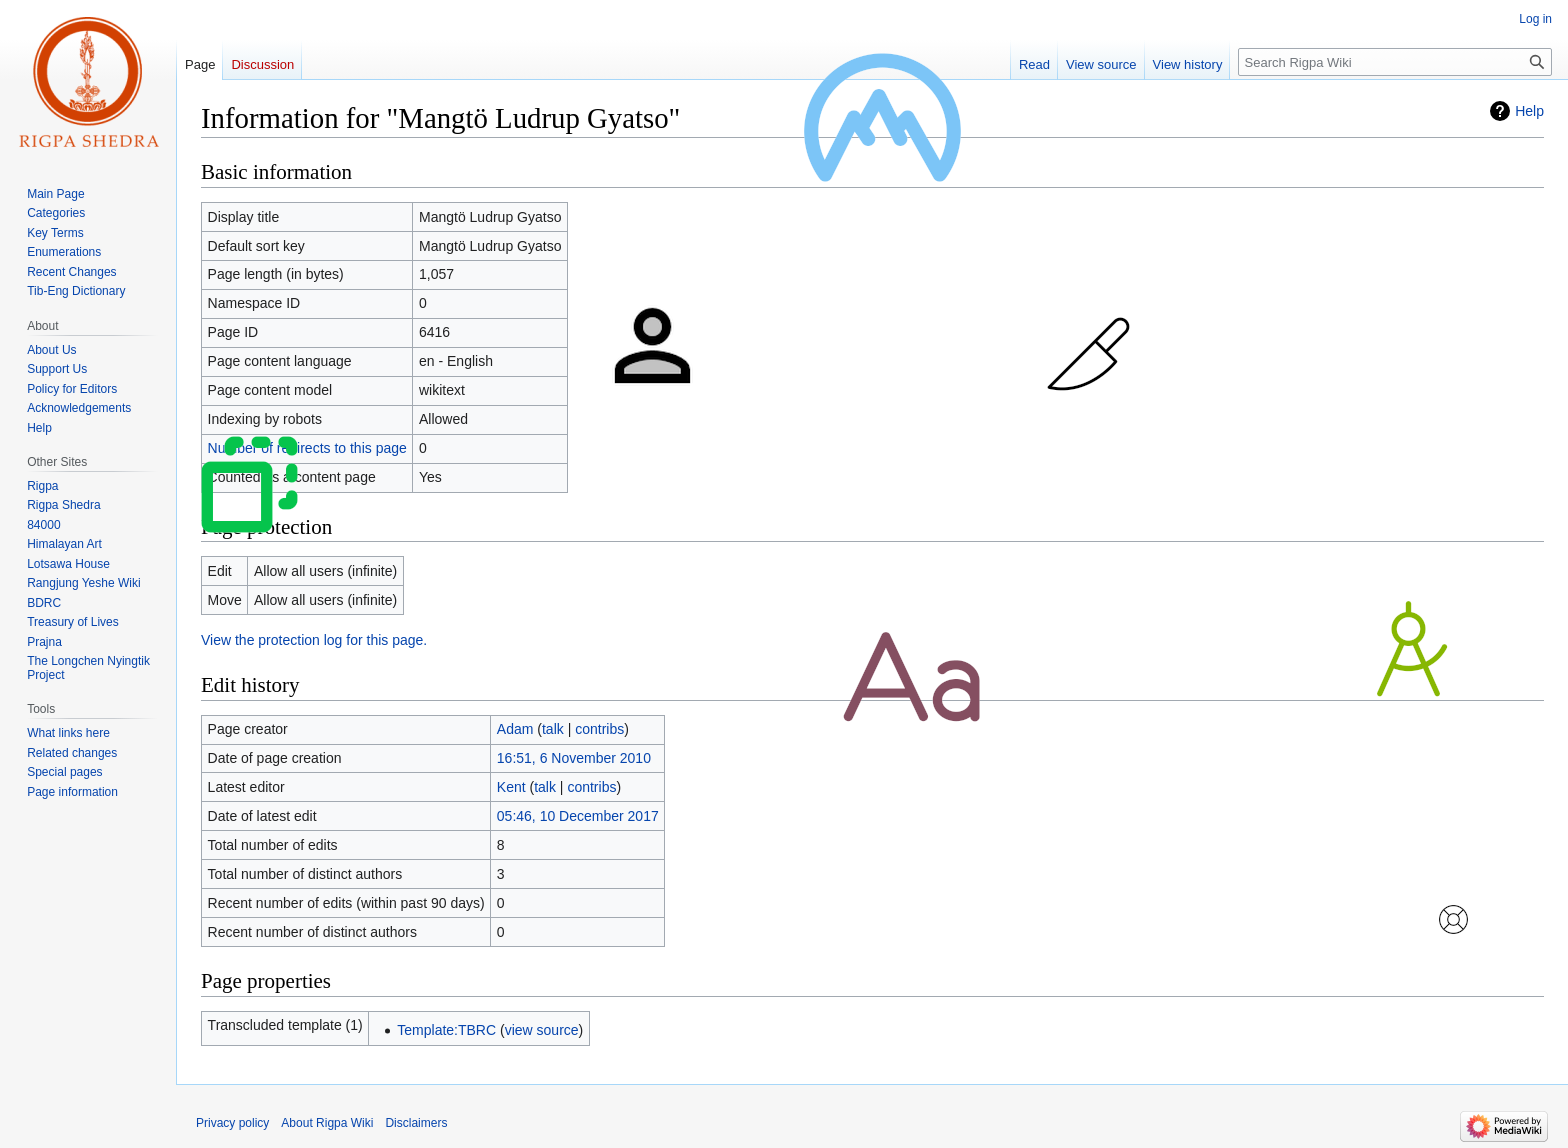 This screenshot has width=1568, height=1148. What do you see at coordinates (882, 117) in the screenshot?
I see `connect to NordVPN` at bounding box center [882, 117].